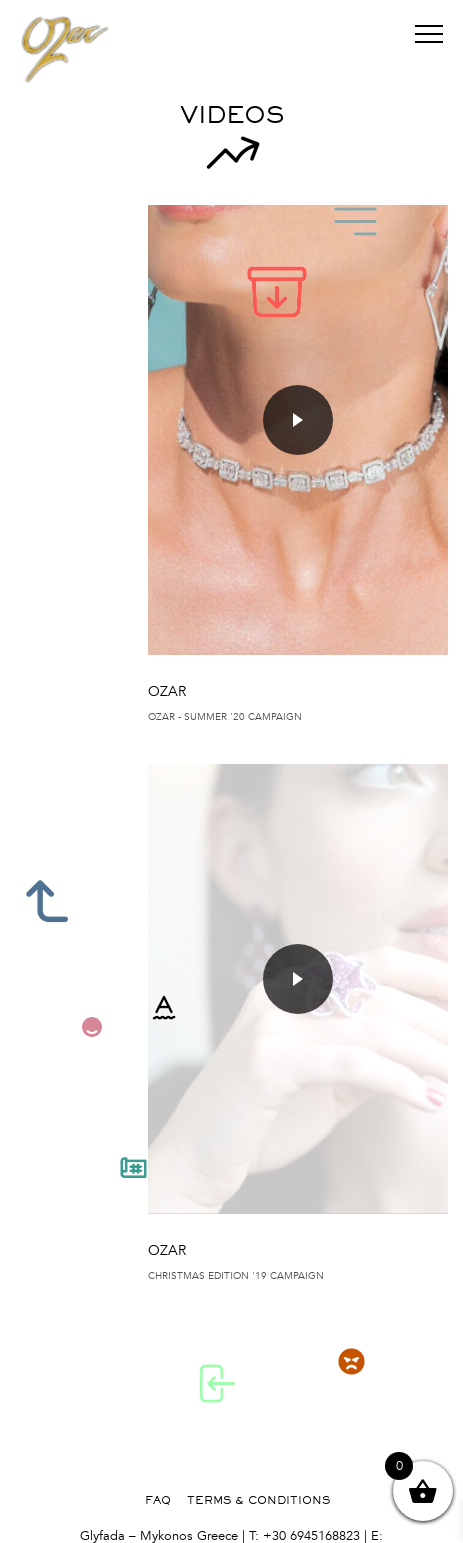  Describe the element at coordinates (277, 292) in the screenshot. I see `archive or move item to storage` at that location.